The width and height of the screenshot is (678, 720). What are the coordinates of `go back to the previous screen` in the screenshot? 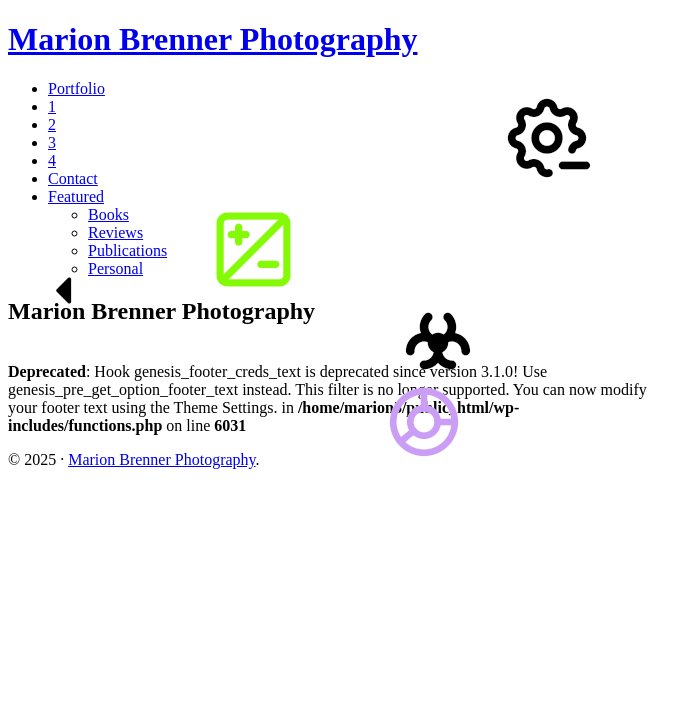 It's located at (65, 290).